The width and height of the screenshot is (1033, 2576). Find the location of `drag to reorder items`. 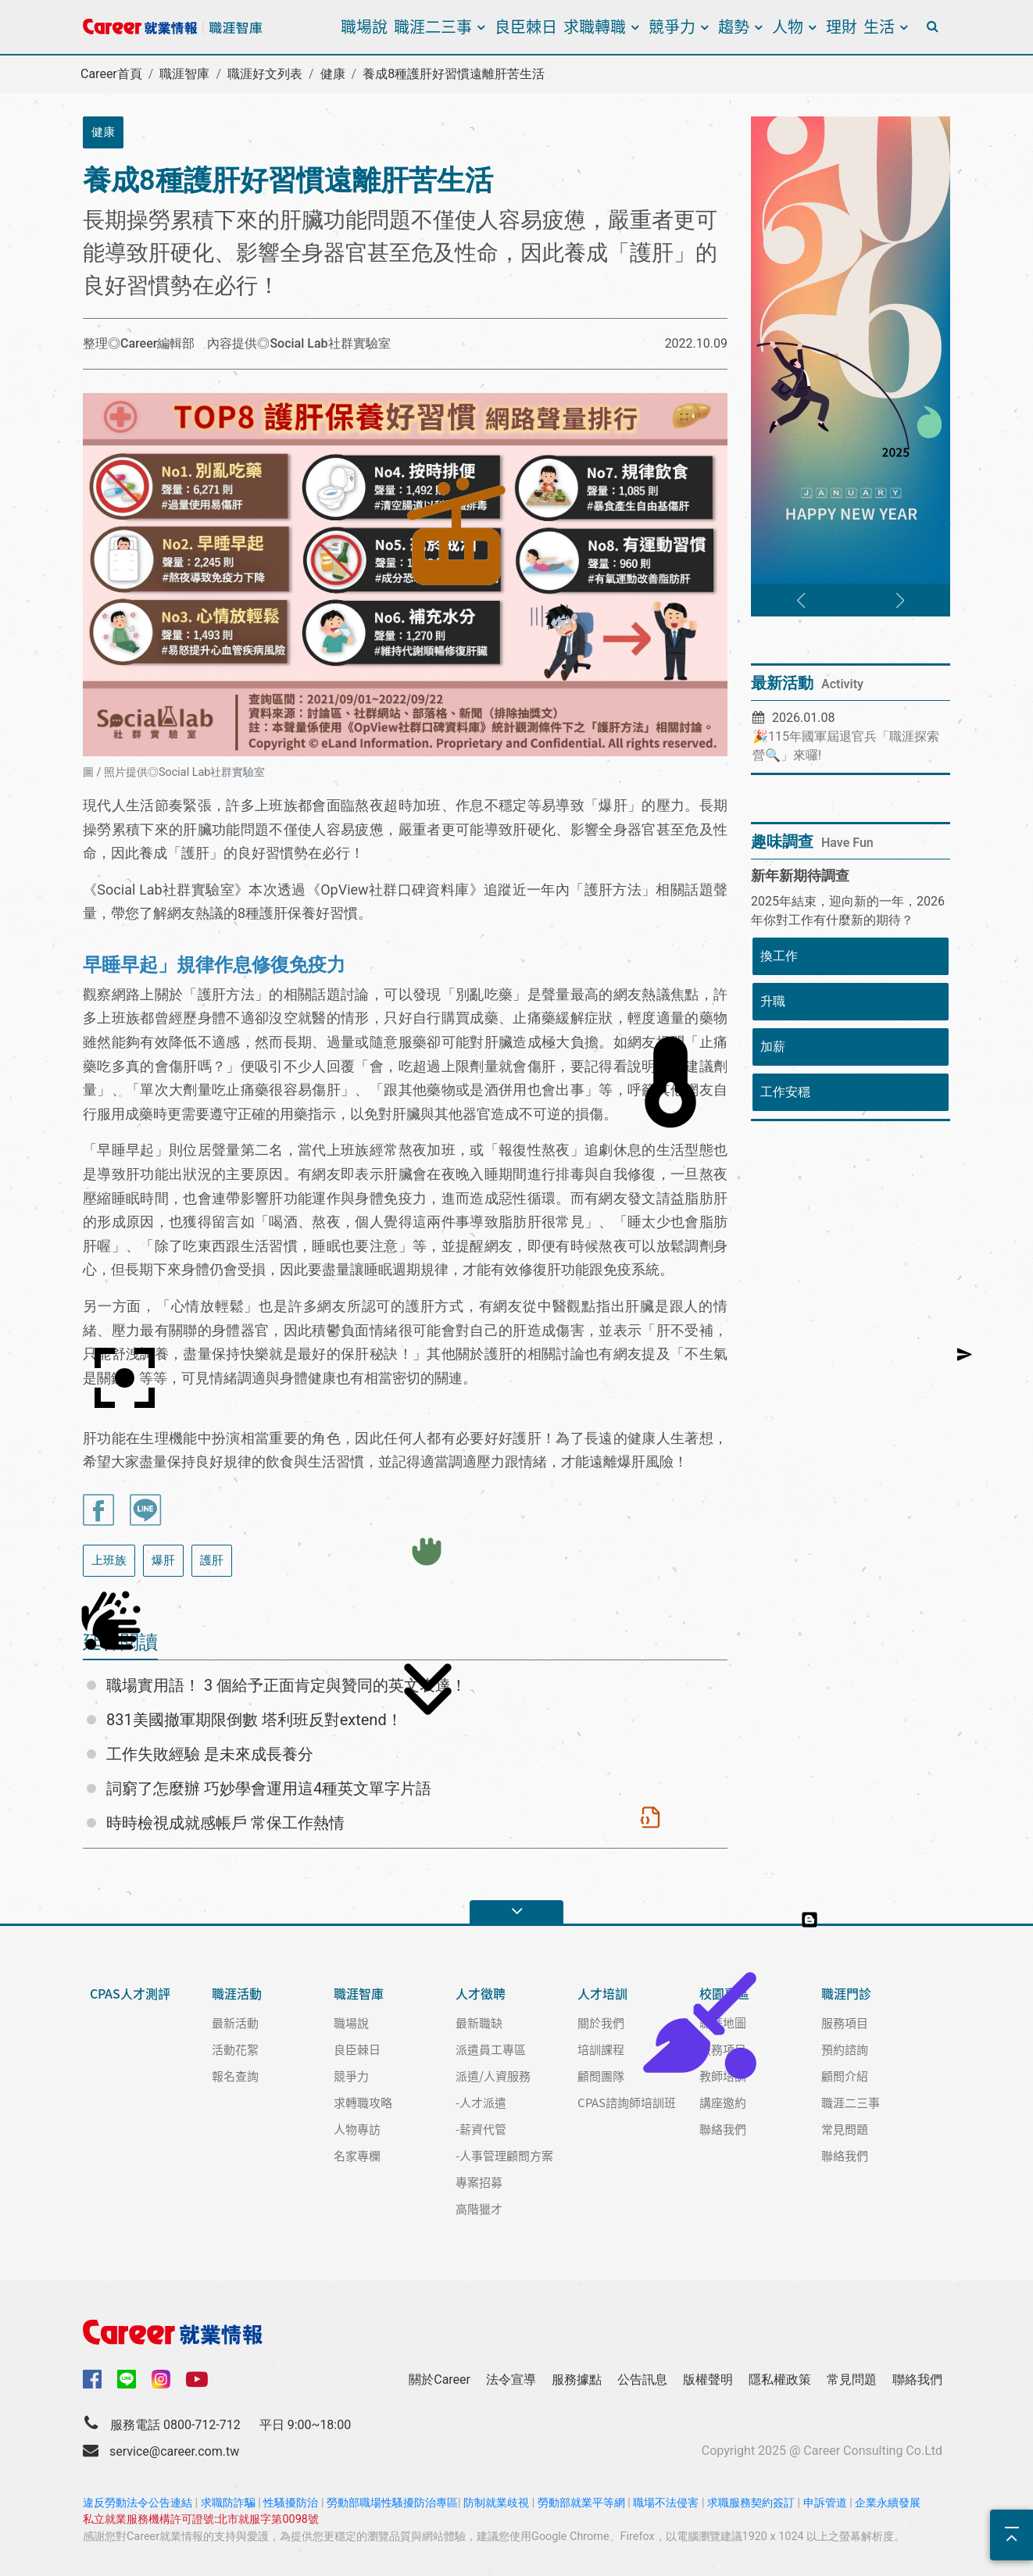

drag to reorder items is located at coordinates (427, 1547).